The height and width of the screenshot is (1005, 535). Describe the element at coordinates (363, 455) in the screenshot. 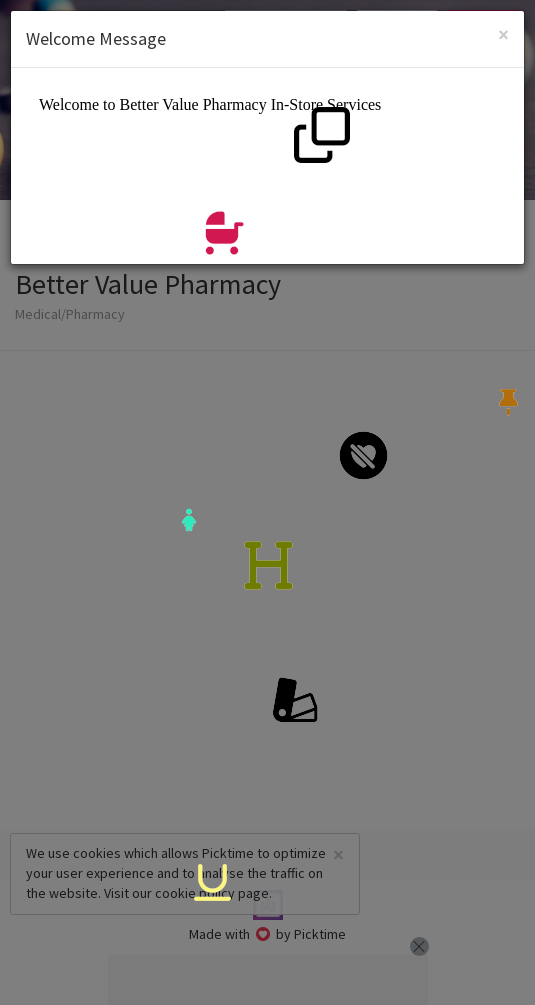

I see `remove from favorites` at that location.